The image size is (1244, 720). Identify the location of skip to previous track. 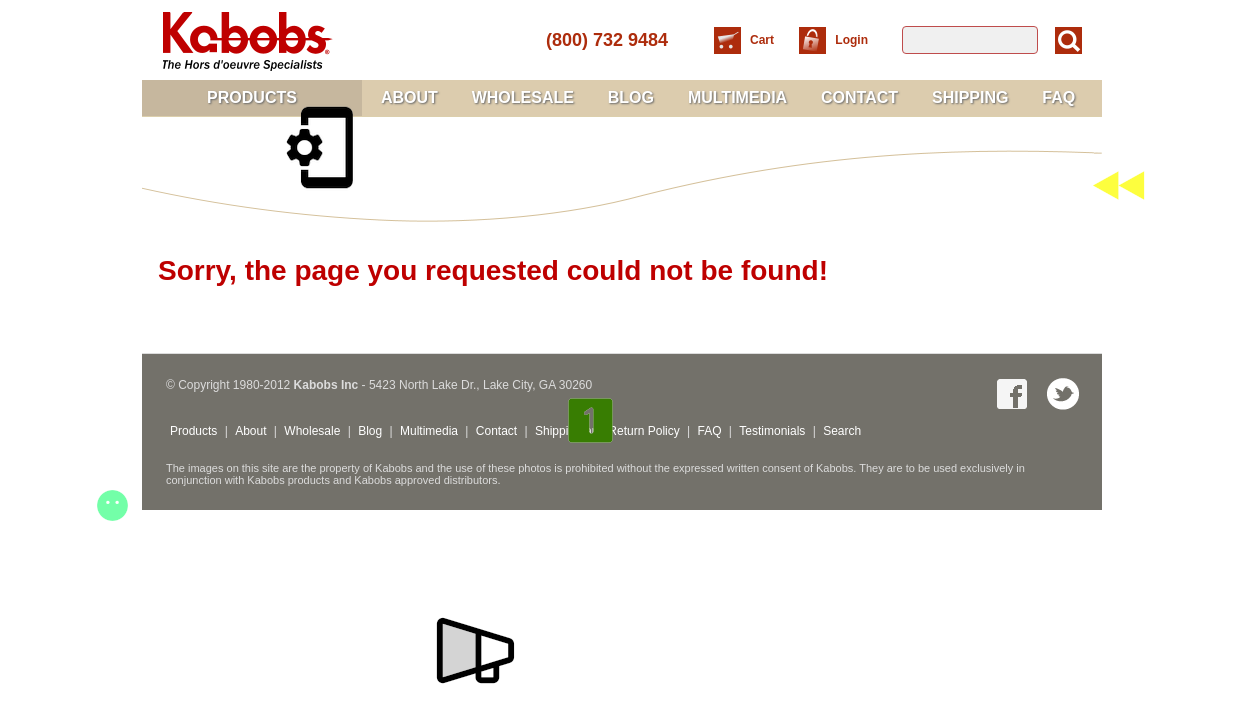
(1118, 185).